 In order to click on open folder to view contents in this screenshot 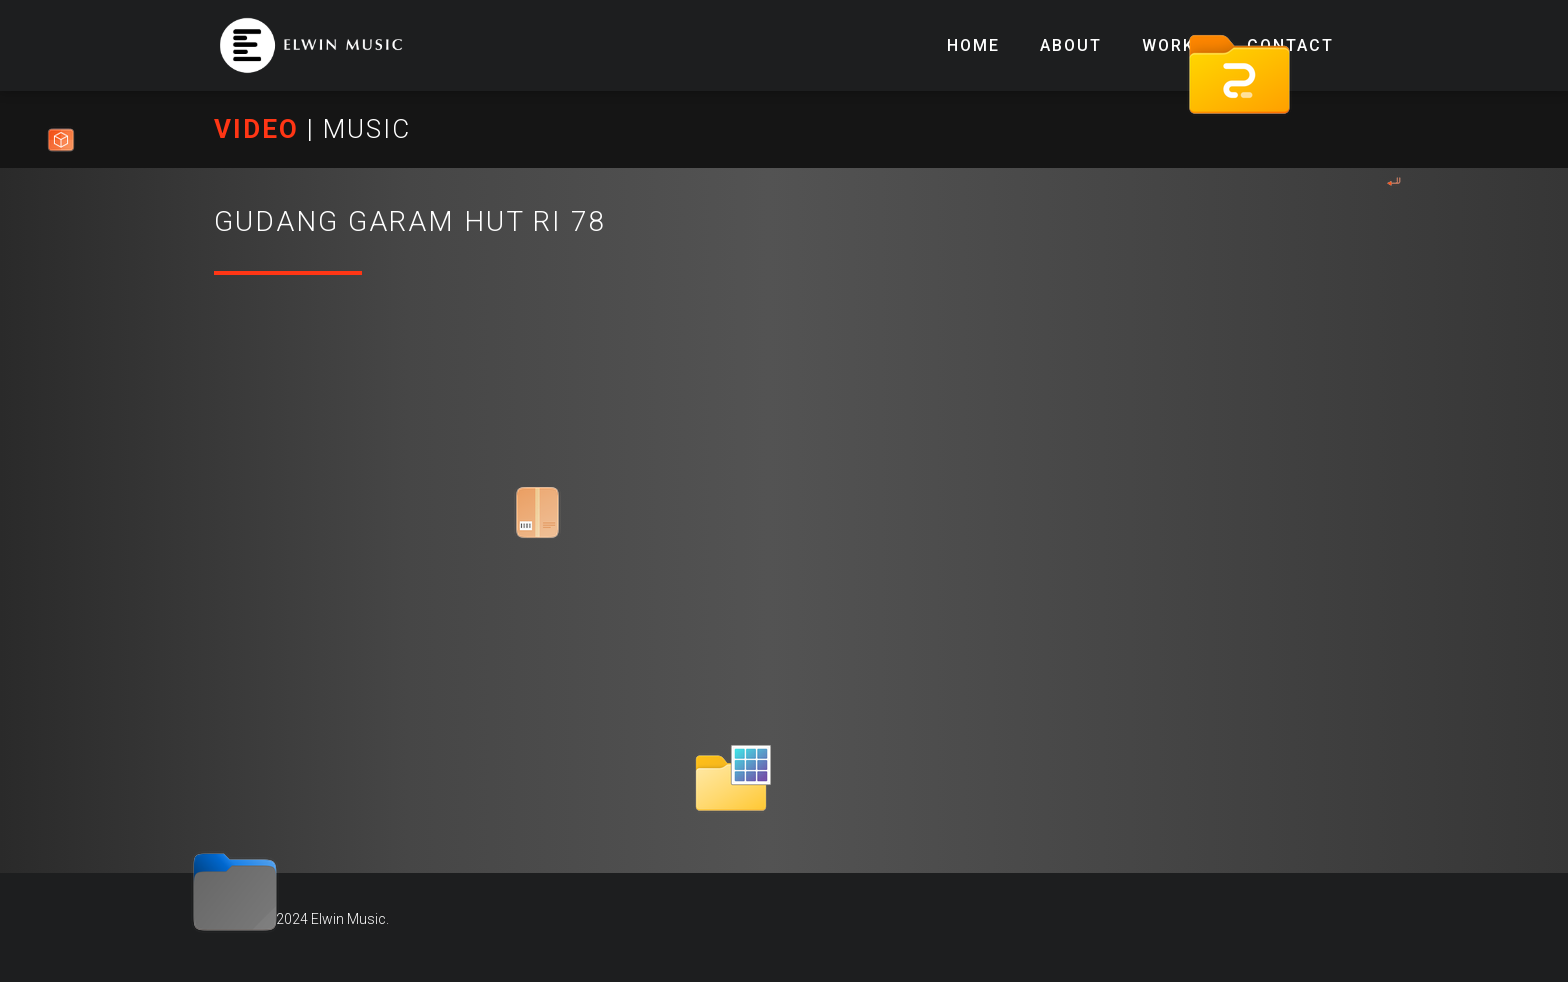, I will do `click(235, 892)`.